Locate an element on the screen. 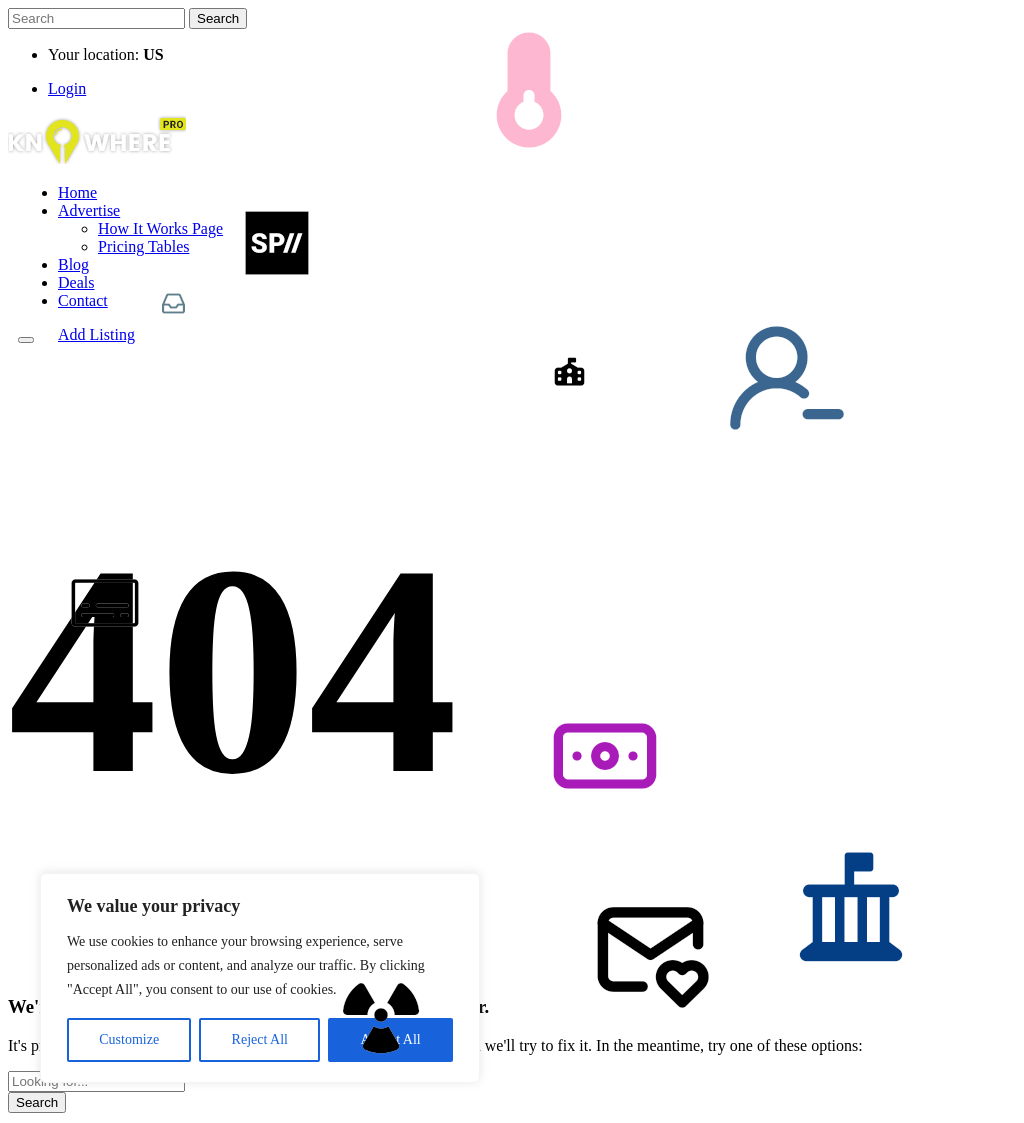 This screenshot has width=1024, height=1123. enable subtitles or closed captions is located at coordinates (105, 603).